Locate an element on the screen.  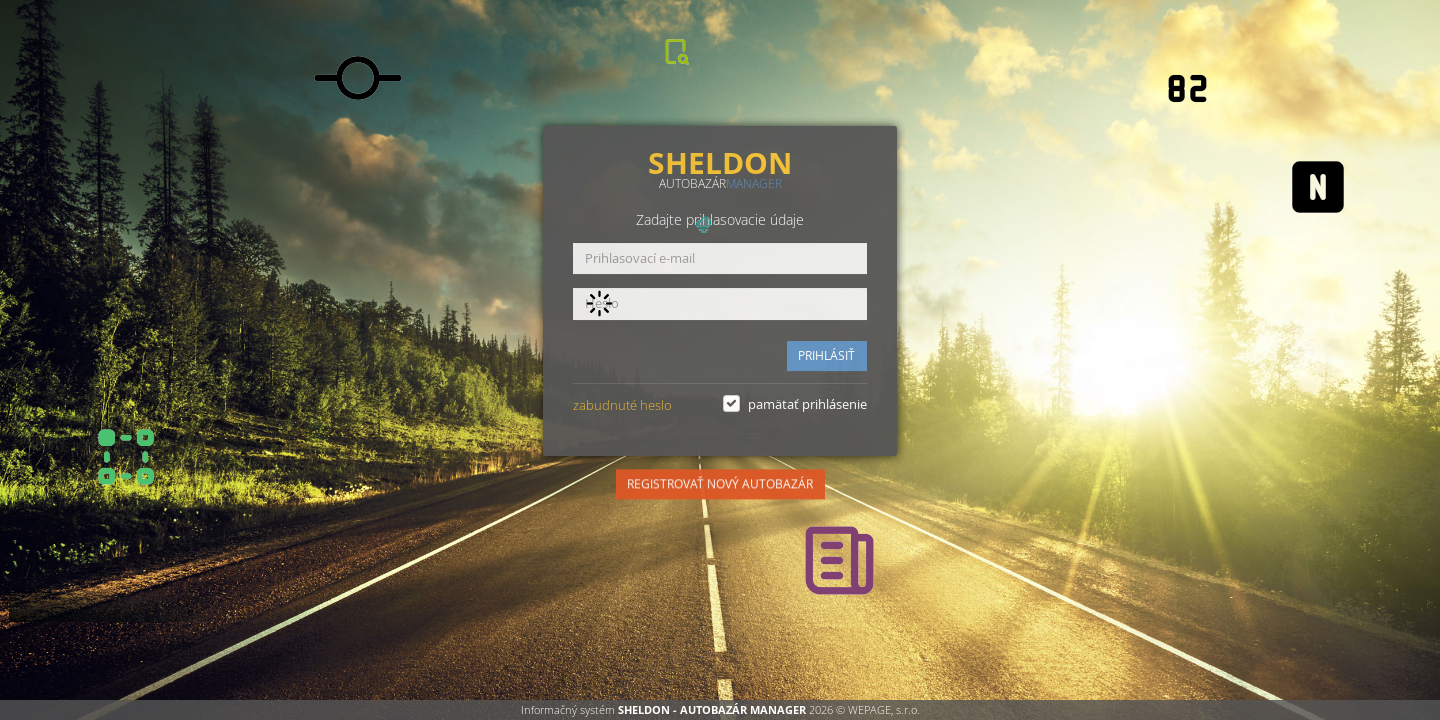
search for a tablet device is located at coordinates (675, 51).